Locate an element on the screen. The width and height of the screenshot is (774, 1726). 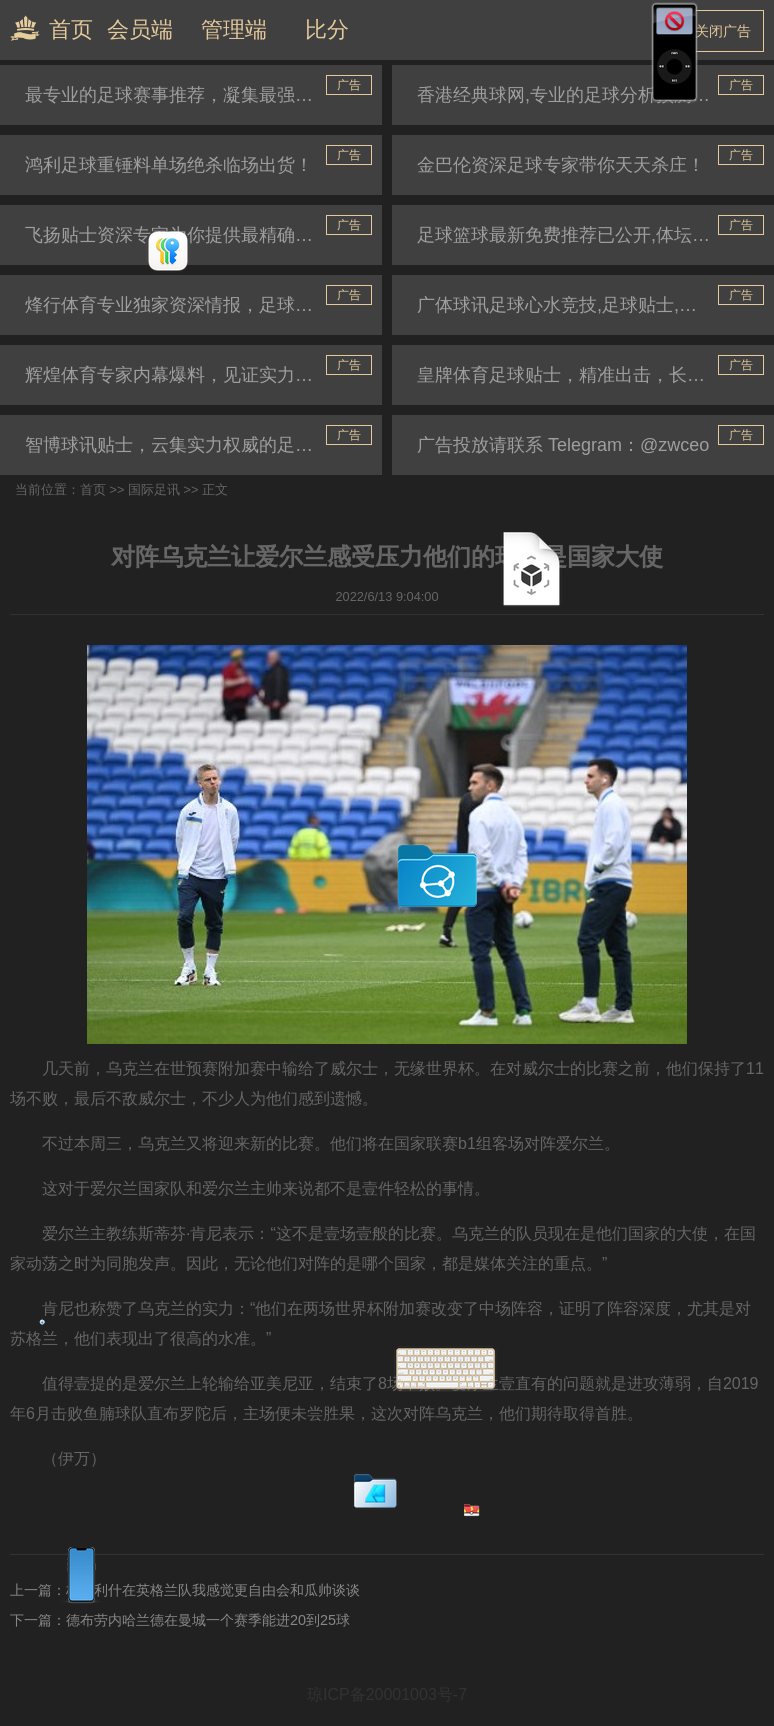
open folder containing Affinity Designer files is located at coordinates (375, 1492).